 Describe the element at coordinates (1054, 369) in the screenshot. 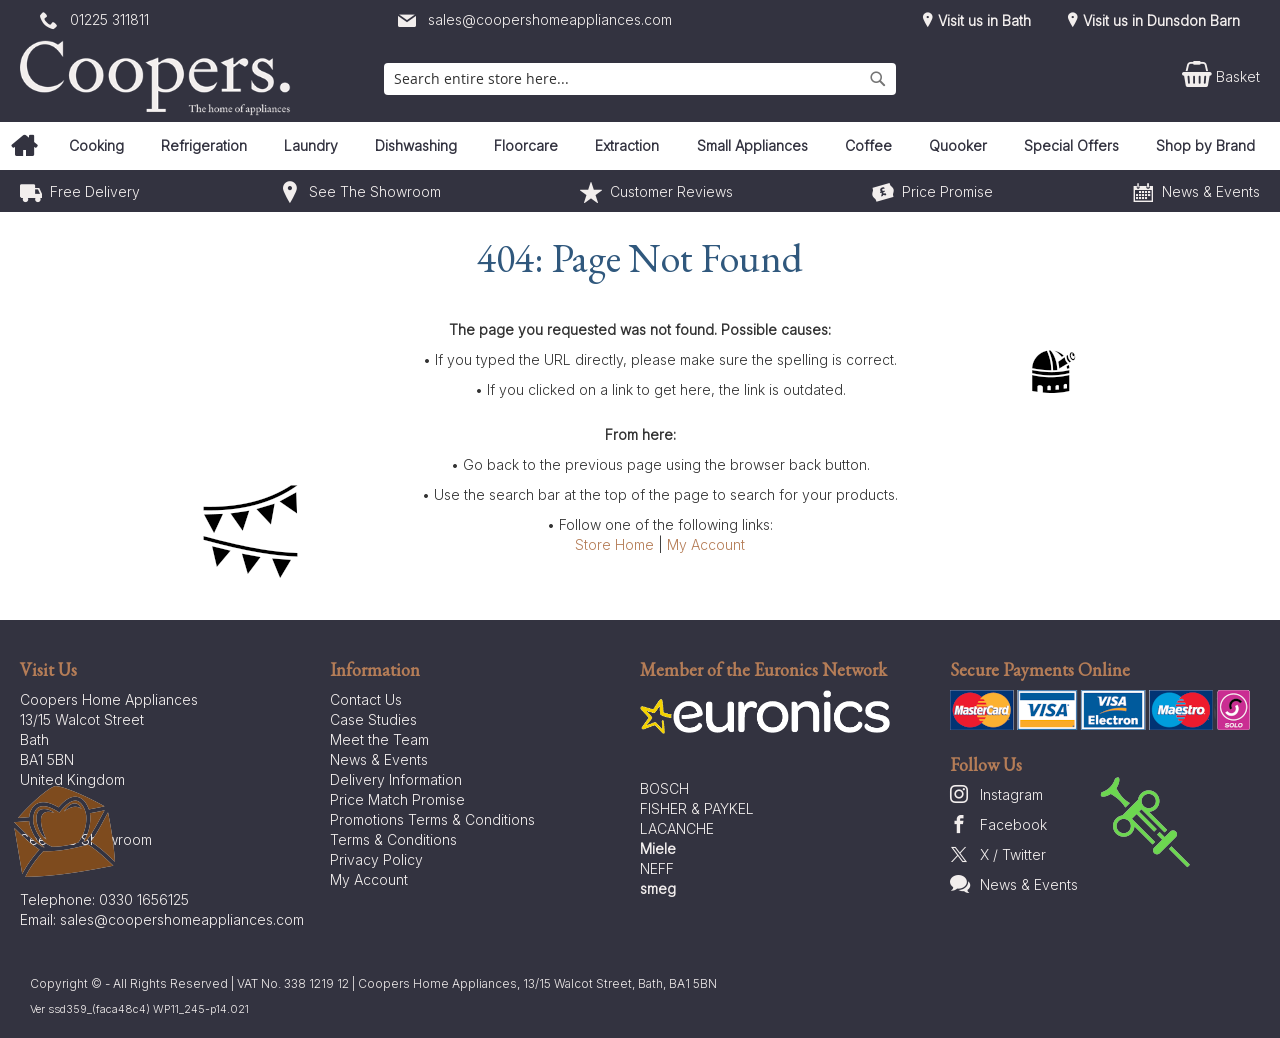

I see `access astronomy or stargazing features` at that location.